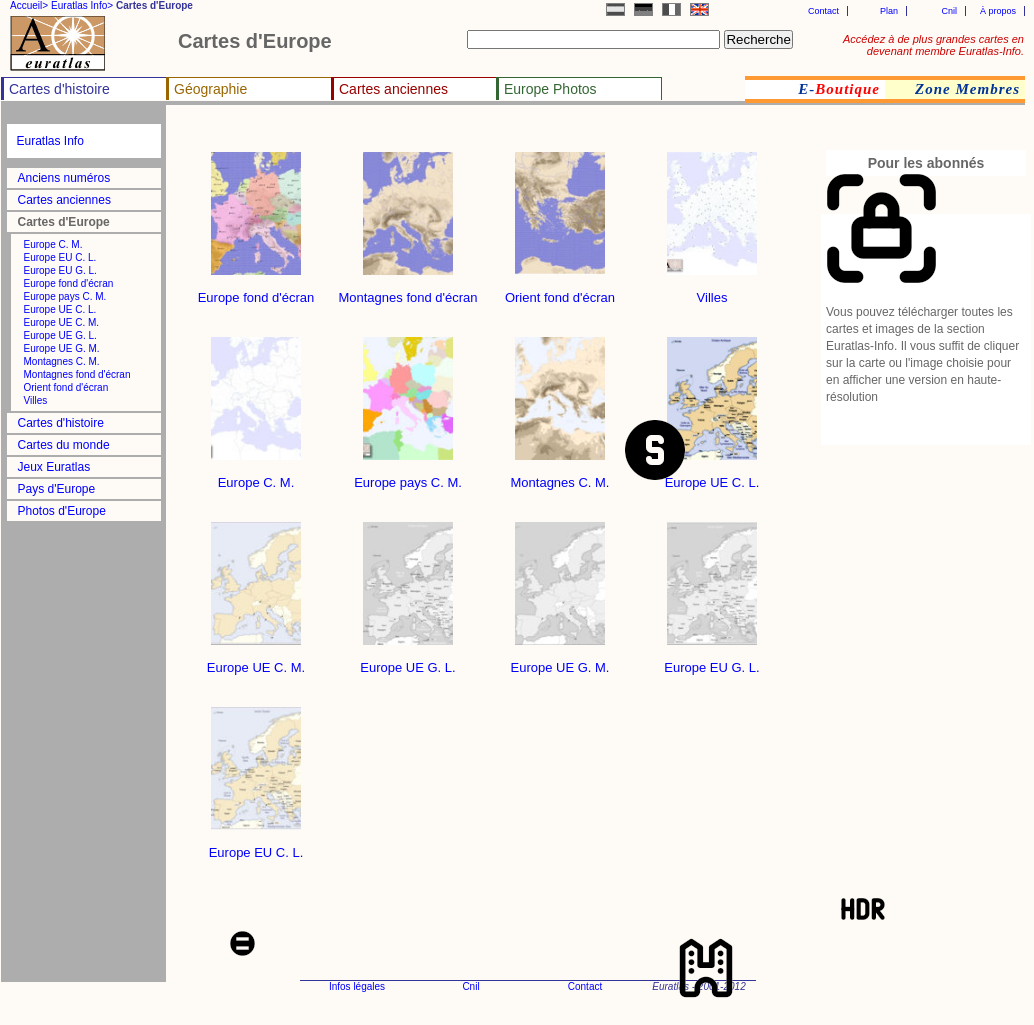  What do you see at coordinates (863, 909) in the screenshot?
I see `toggle HDR mode for photos or video` at bounding box center [863, 909].